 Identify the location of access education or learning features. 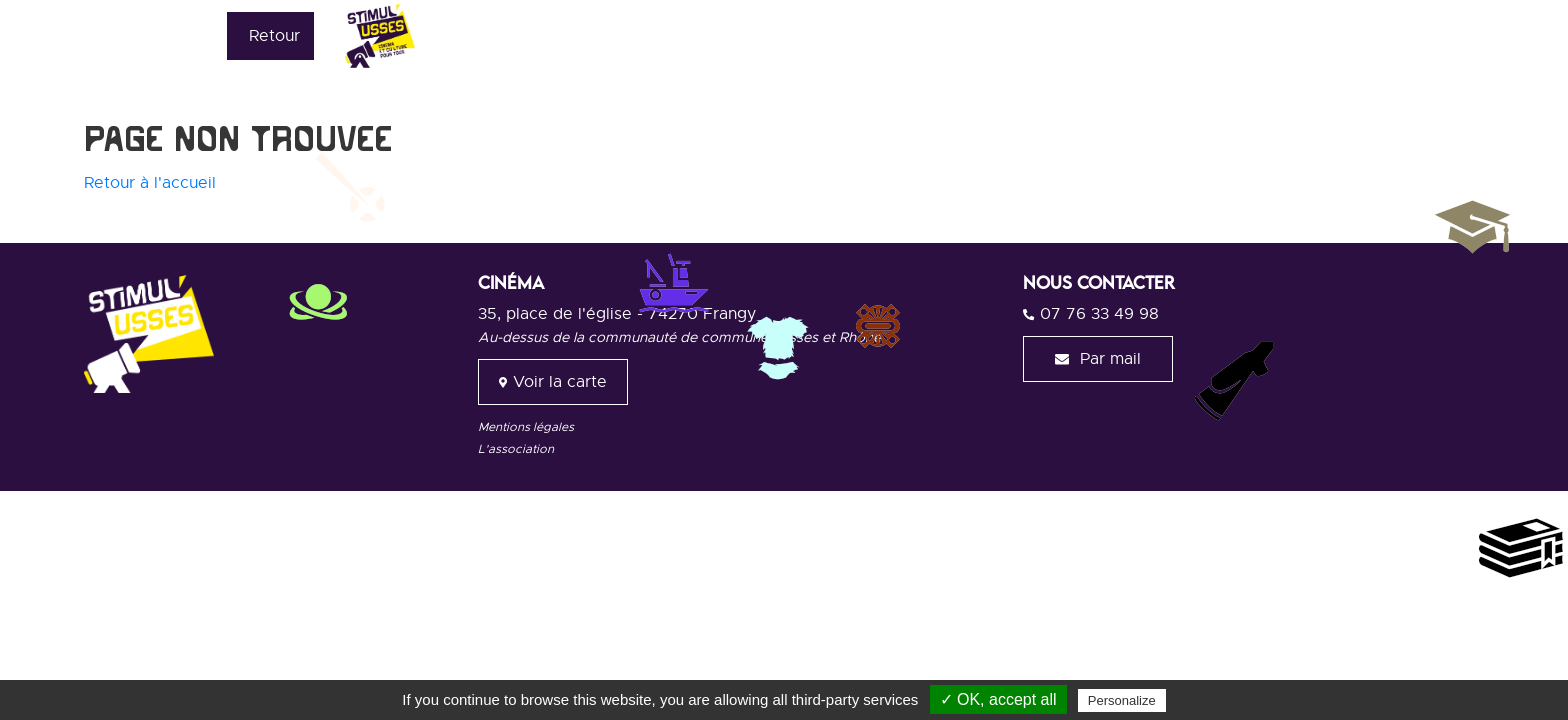
(1472, 227).